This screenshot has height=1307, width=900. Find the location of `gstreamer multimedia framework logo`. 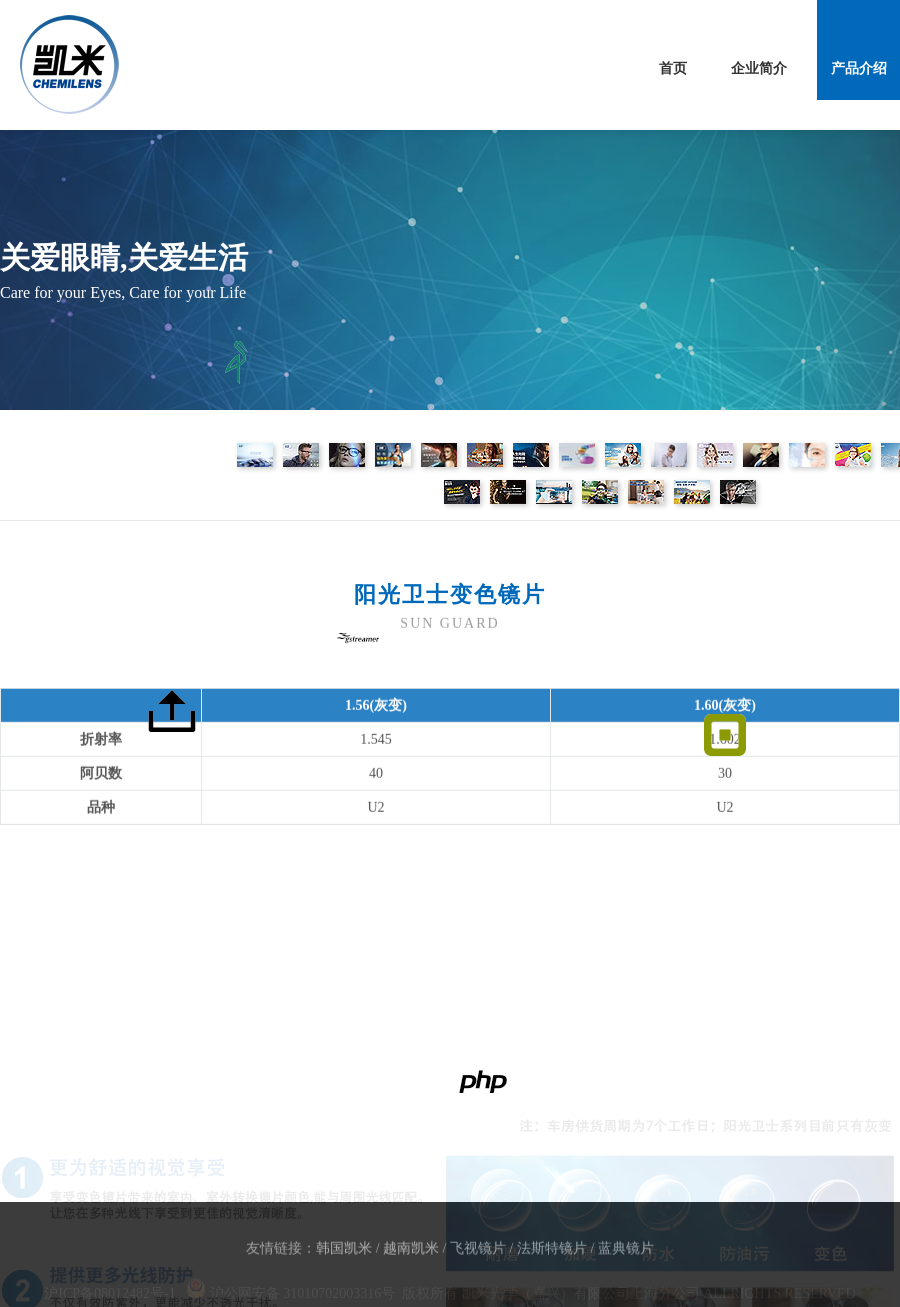

gstreamer multimedia framework logo is located at coordinates (358, 638).